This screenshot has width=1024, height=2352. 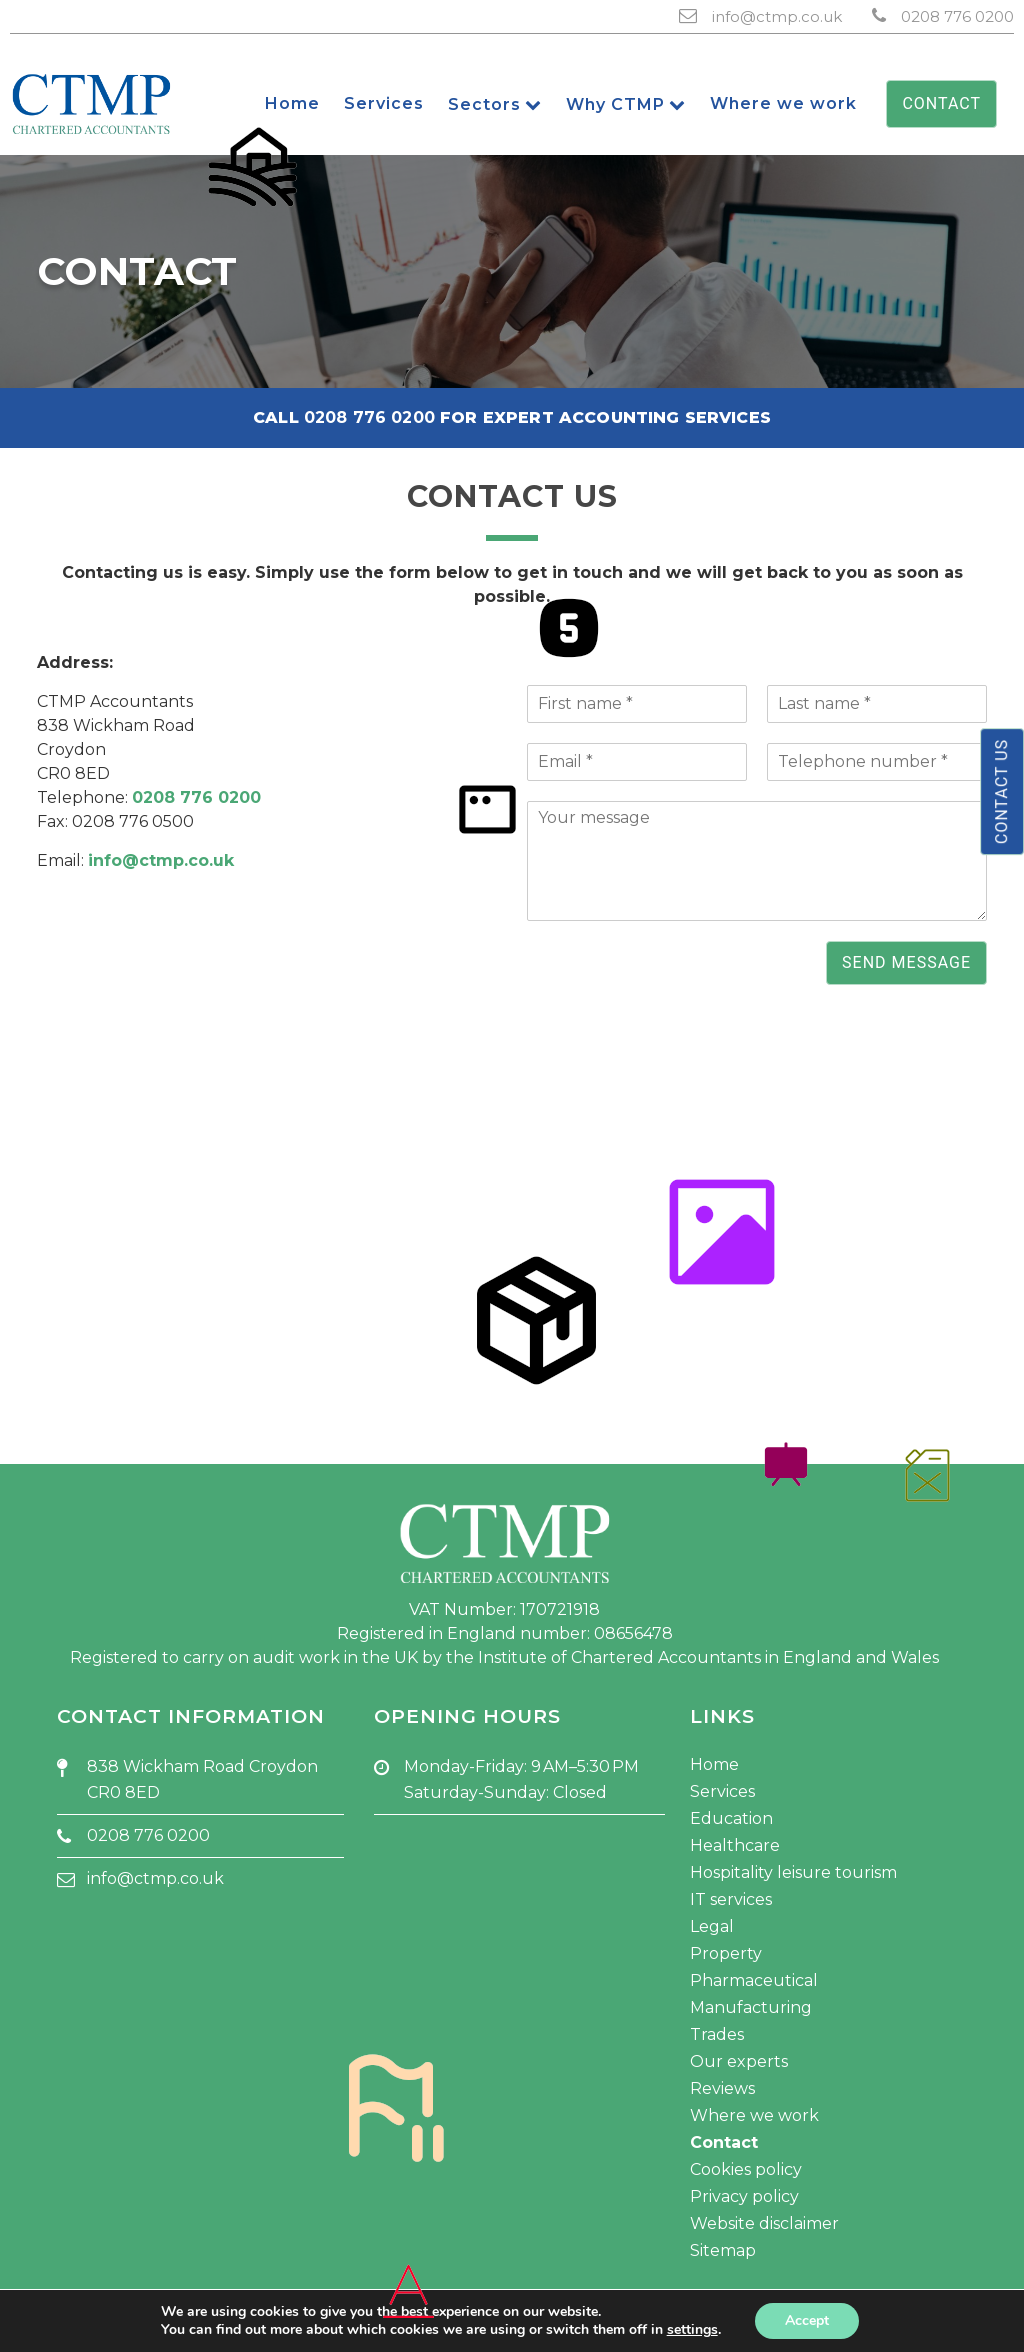 What do you see at coordinates (391, 2104) in the screenshot?
I see `pause a flagged item or task` at bounding box center [391, 2104].